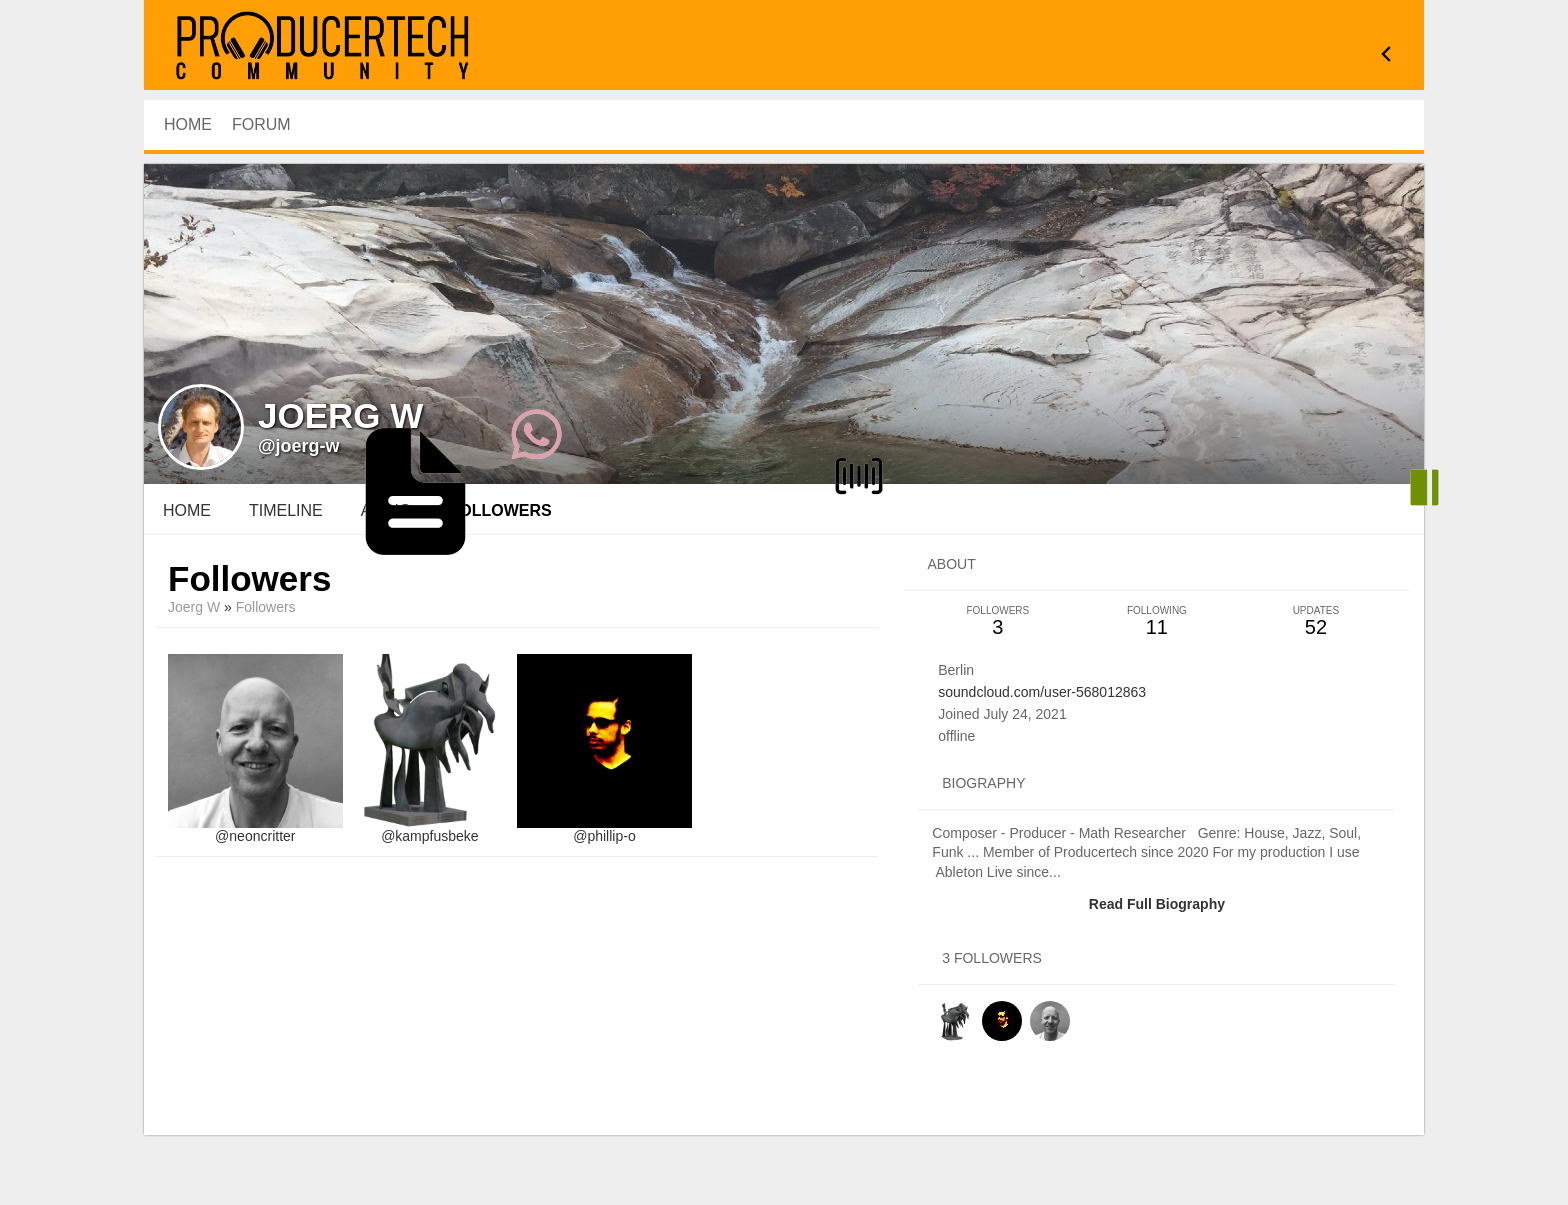 The image size is (1568, 1205). I want to click on view document details, so click(415, 491).